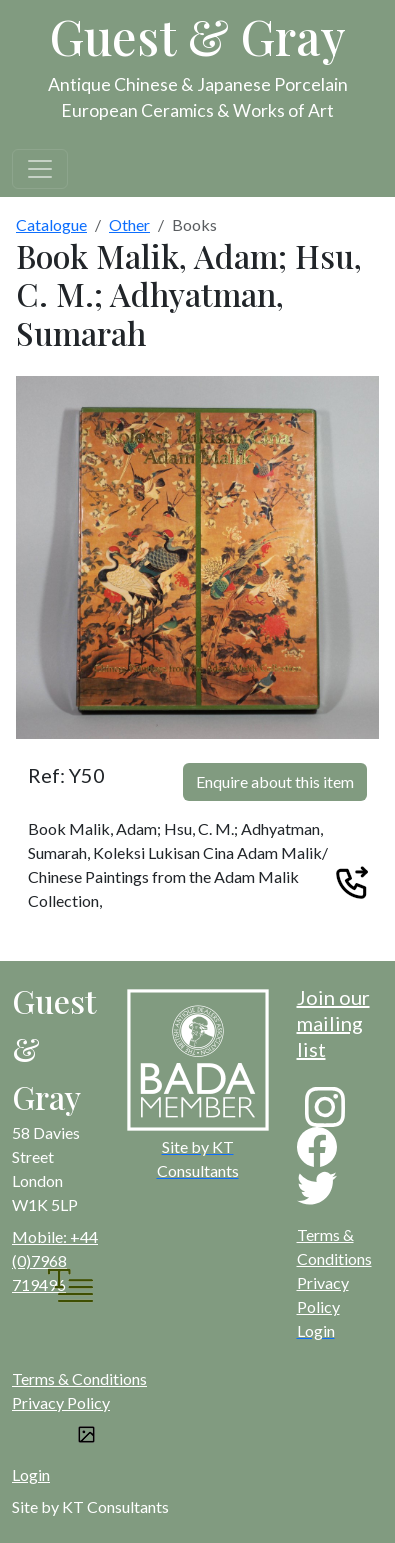 The image size is (395, 1543). Describe the element at coordinates (352, 883) in the screenshot. I see `make an outgoing call` at that location.